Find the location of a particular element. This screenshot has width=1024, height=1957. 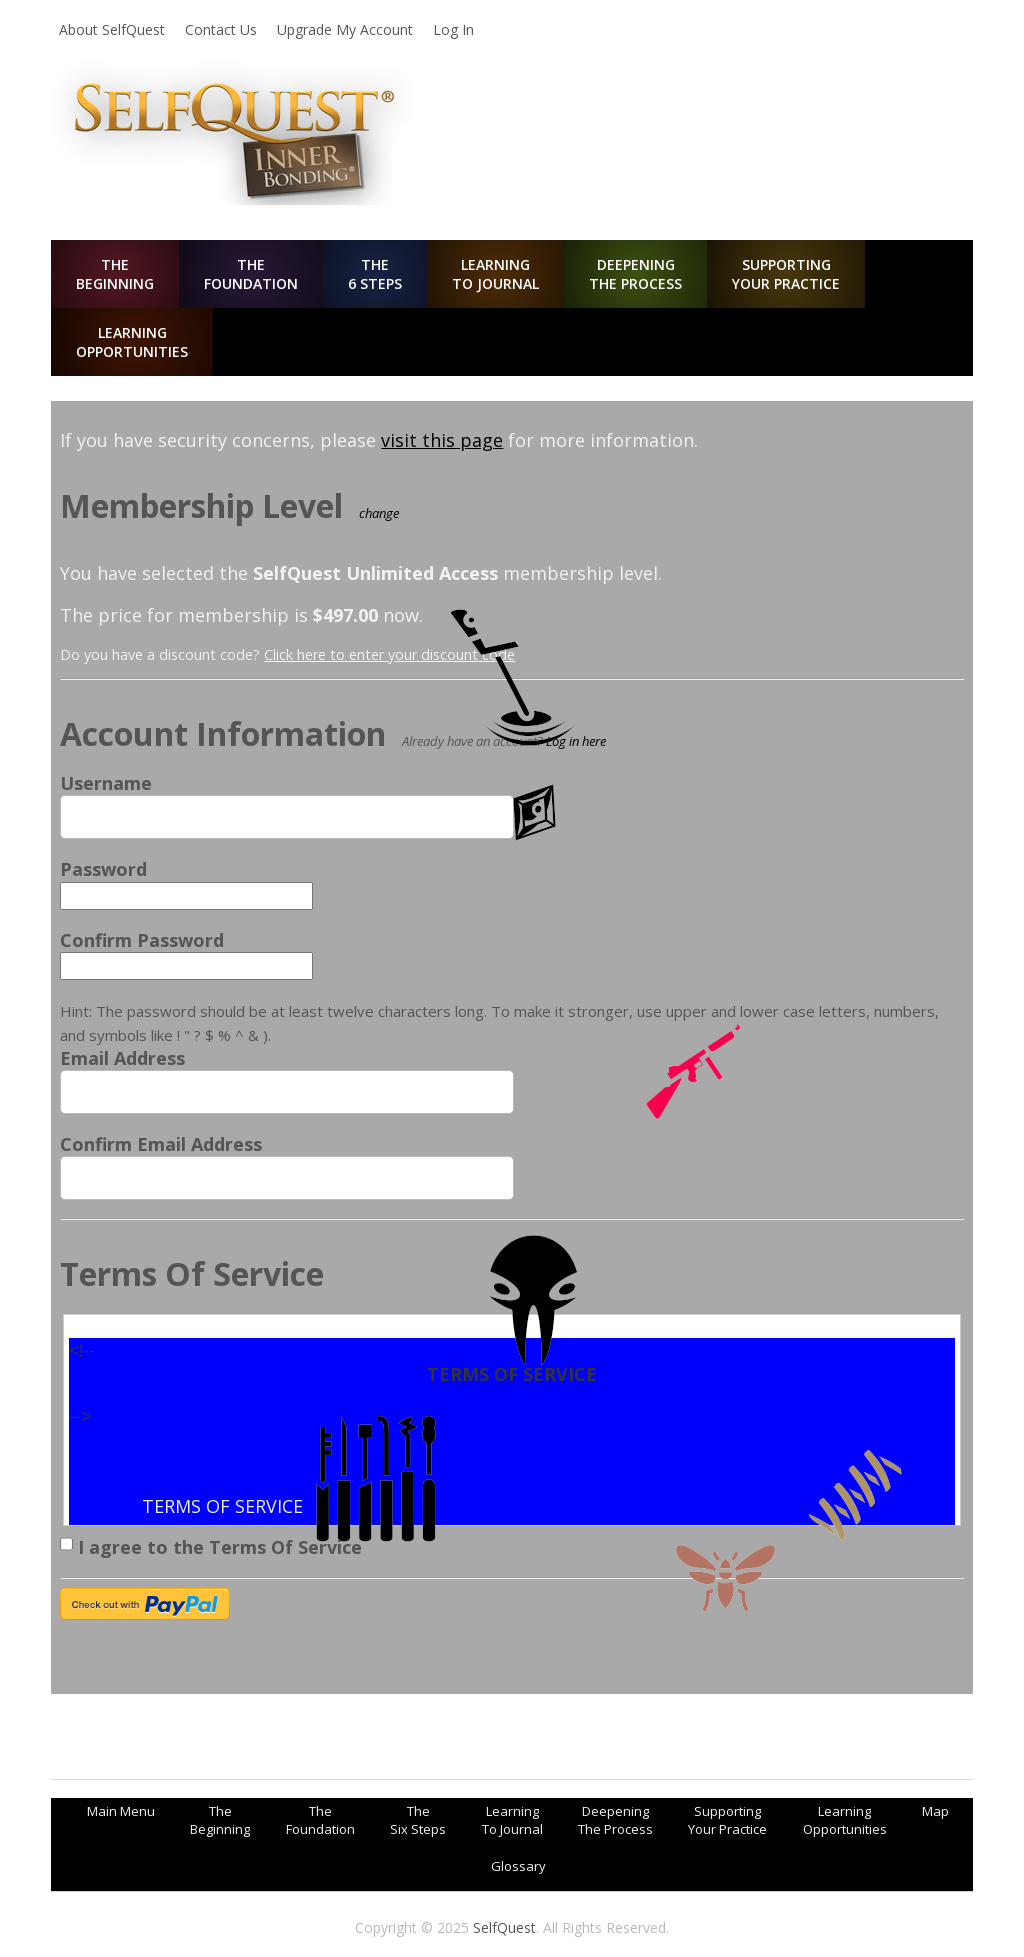

cicada or insect-themed game element is located at coordinates (725, 1578).